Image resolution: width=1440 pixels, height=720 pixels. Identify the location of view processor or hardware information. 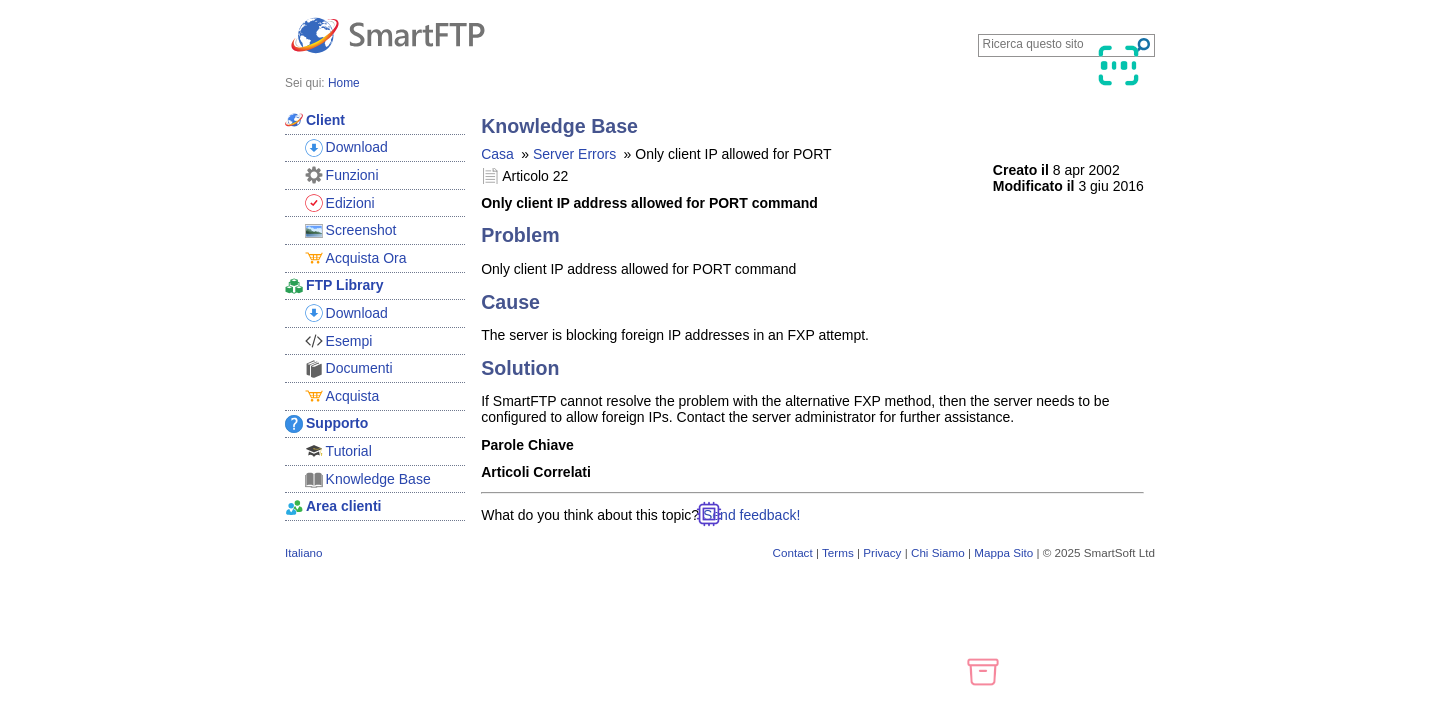
(709, 514).